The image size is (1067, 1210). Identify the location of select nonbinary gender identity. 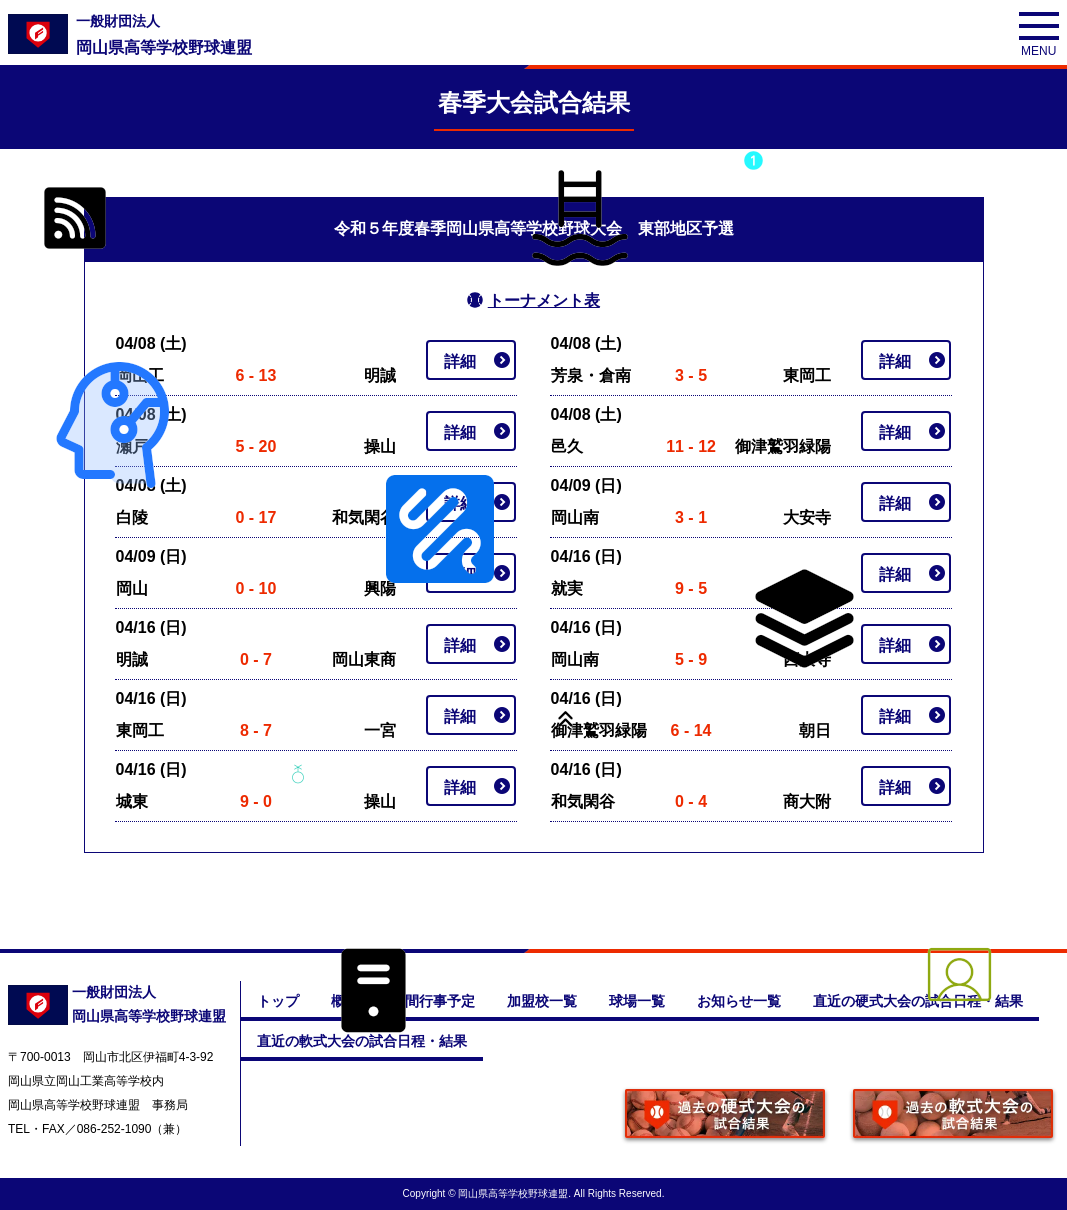
(298, 774).